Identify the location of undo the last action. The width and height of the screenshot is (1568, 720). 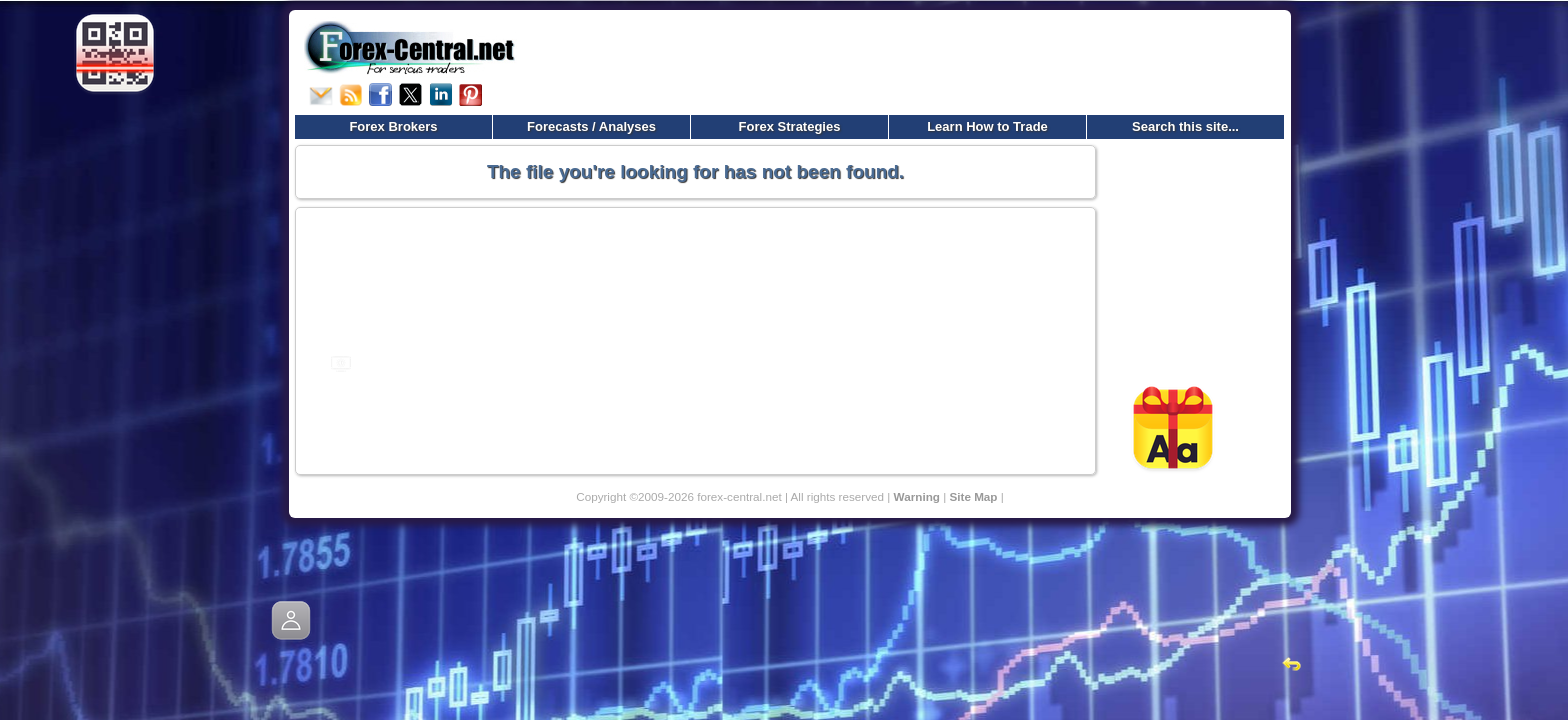
(1291, 663).